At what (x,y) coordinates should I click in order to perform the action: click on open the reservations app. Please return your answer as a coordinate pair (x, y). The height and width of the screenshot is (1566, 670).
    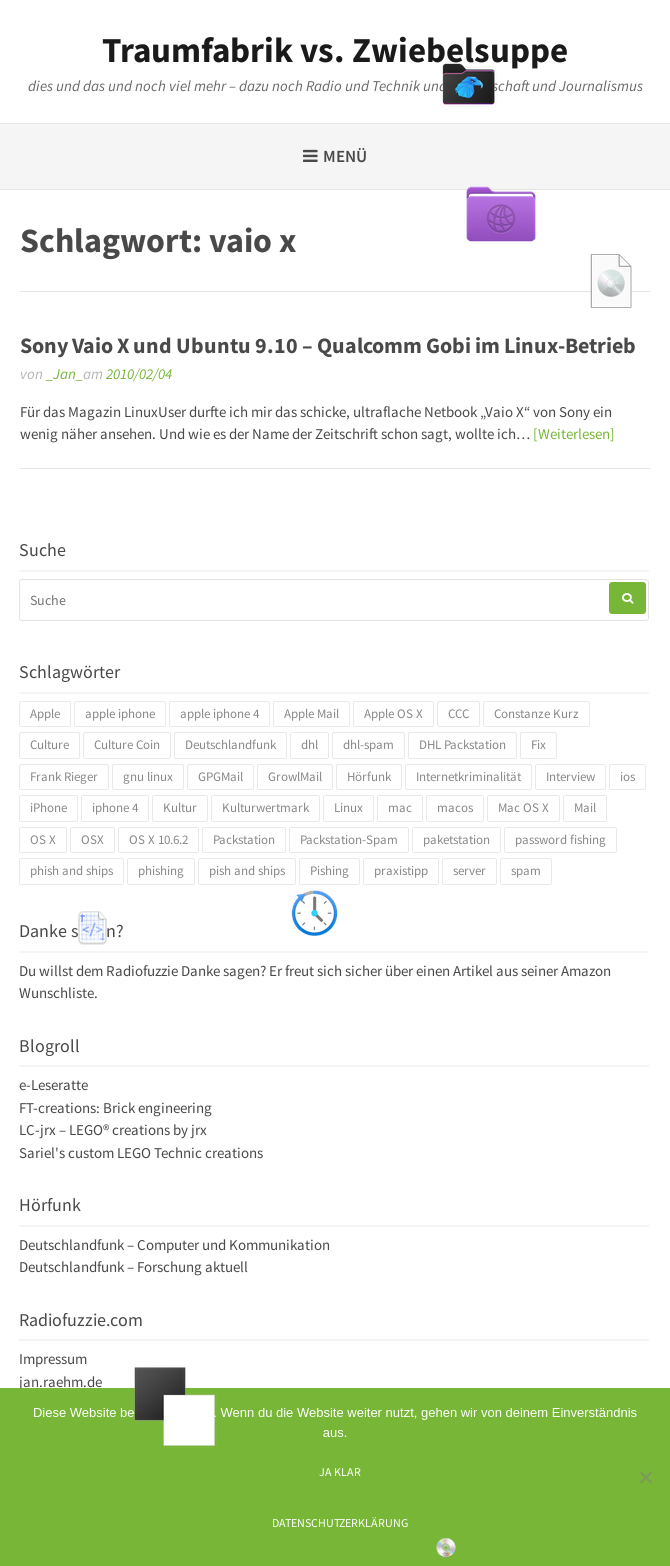
    Looking at the image, I should click on (315, 913).